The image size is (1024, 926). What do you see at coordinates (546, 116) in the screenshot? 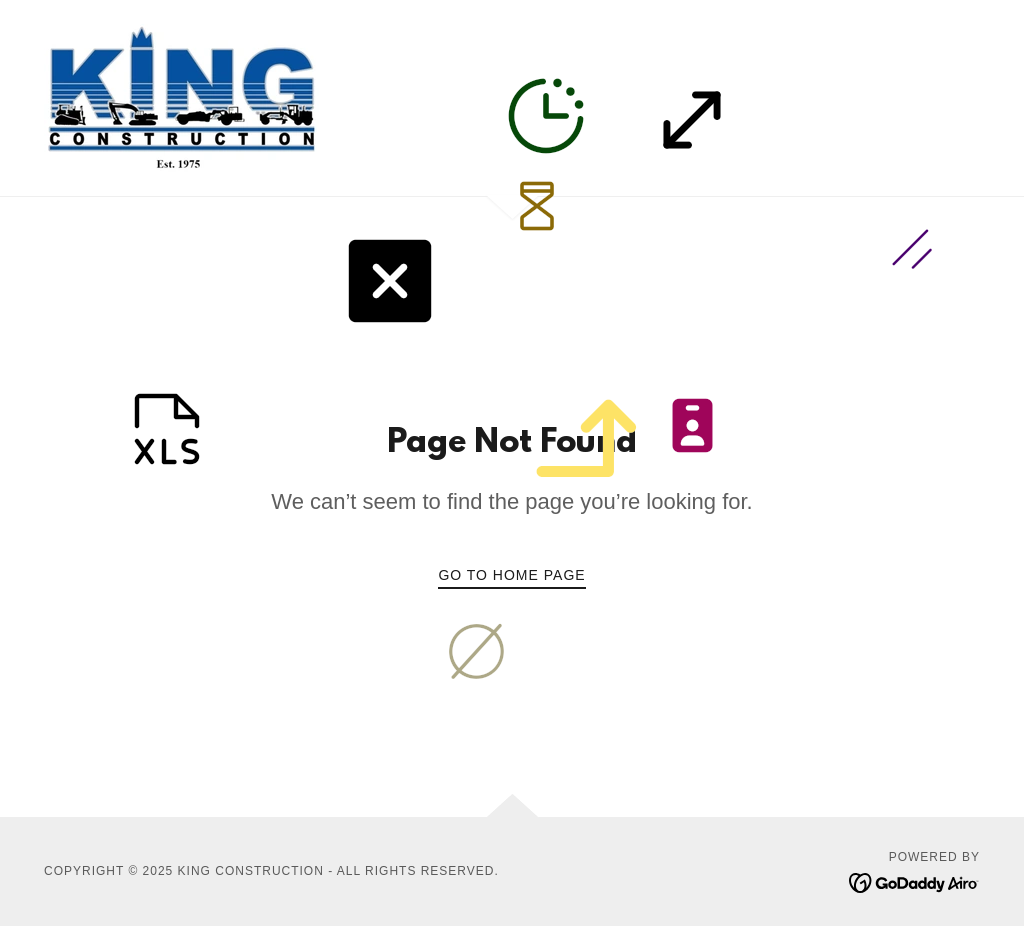
I see `view remaining time on a countdown timer` at bounding box center [546, 116].